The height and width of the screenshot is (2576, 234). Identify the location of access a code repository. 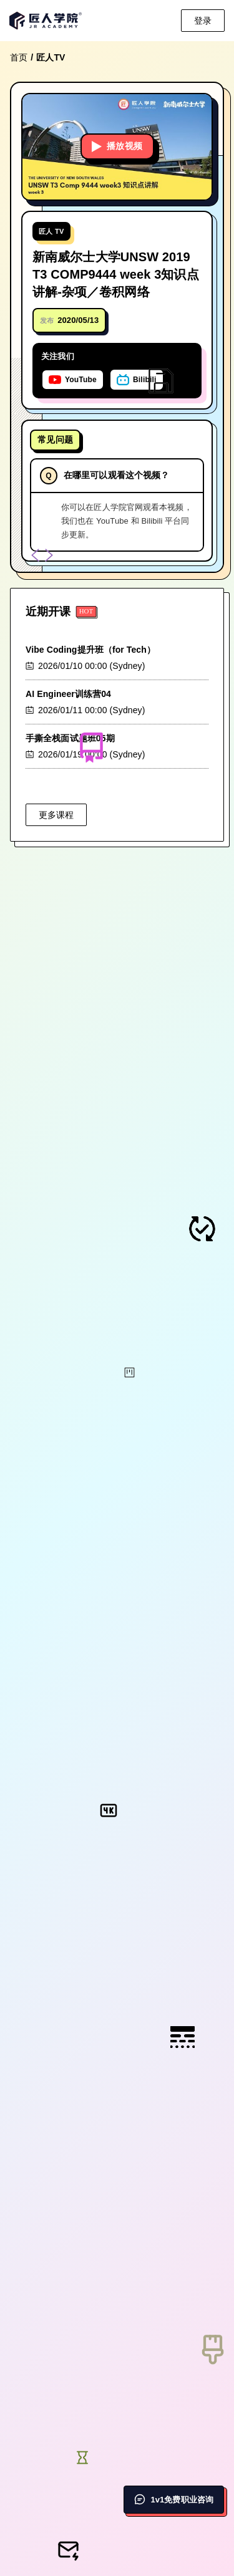
(91, 747).